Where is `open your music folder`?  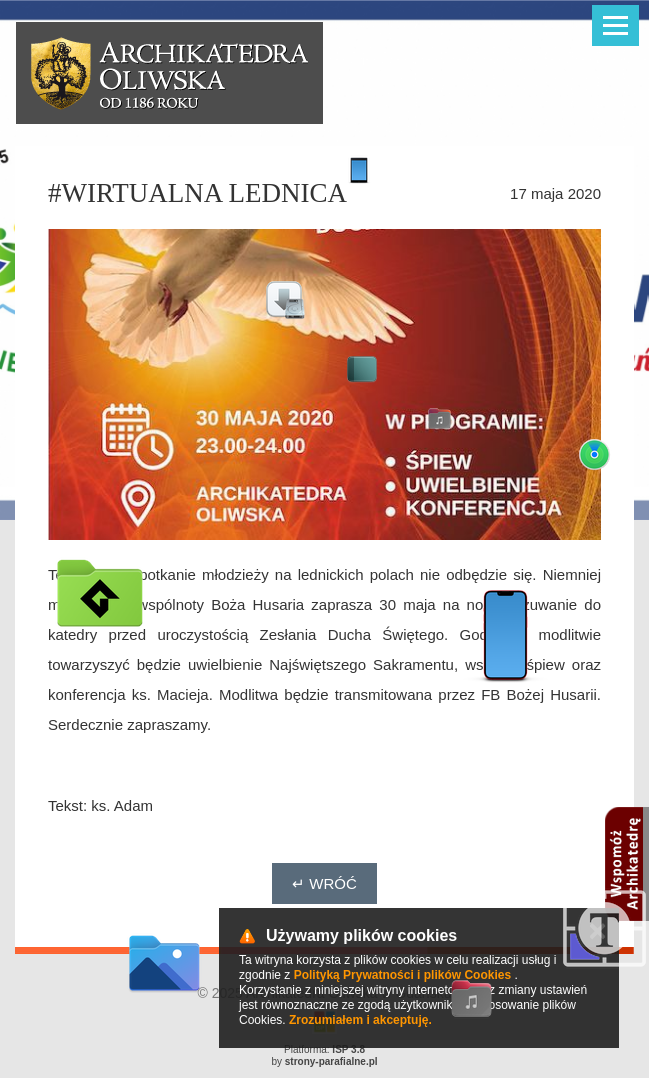 open your music folder is located at coordinates (471, 998).